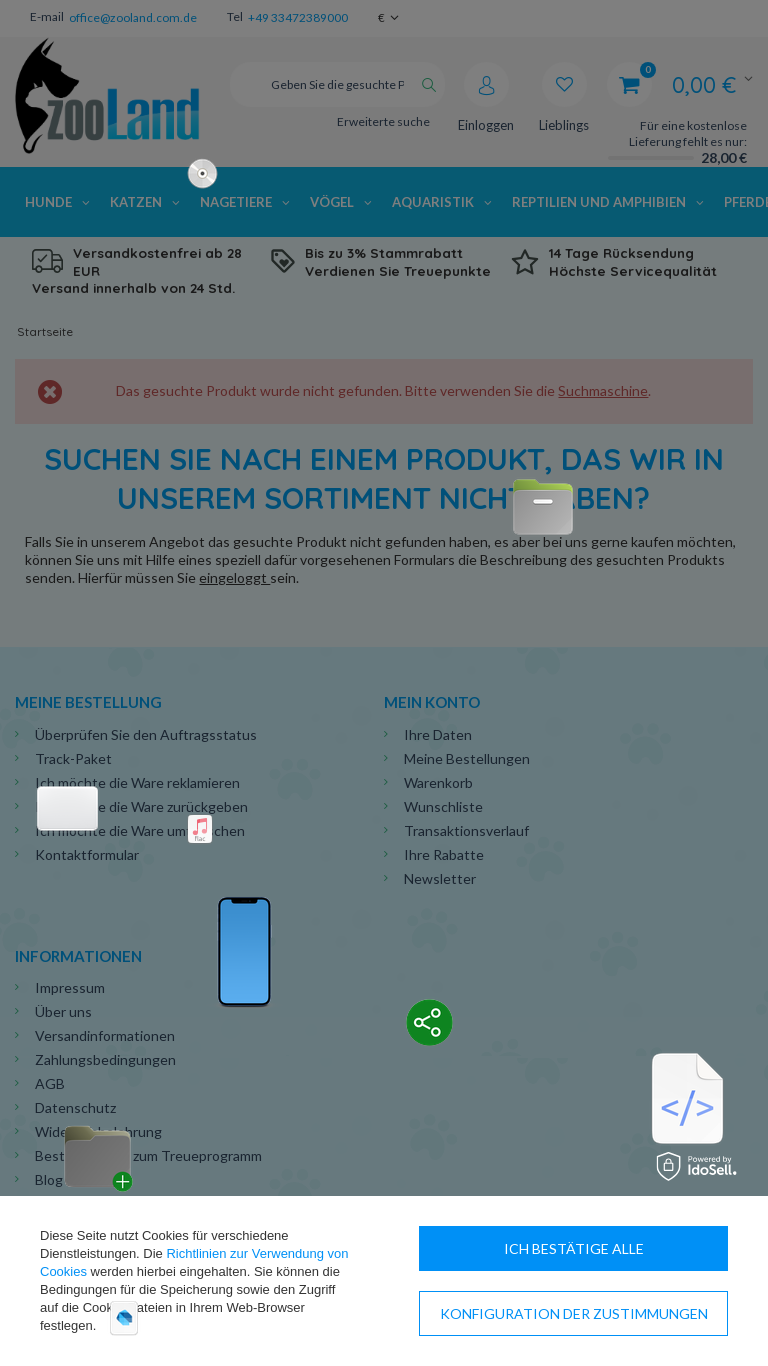  Describe the element at coordinates (687, 1098) in the screenshot. I see `an html file or web document` at that location.